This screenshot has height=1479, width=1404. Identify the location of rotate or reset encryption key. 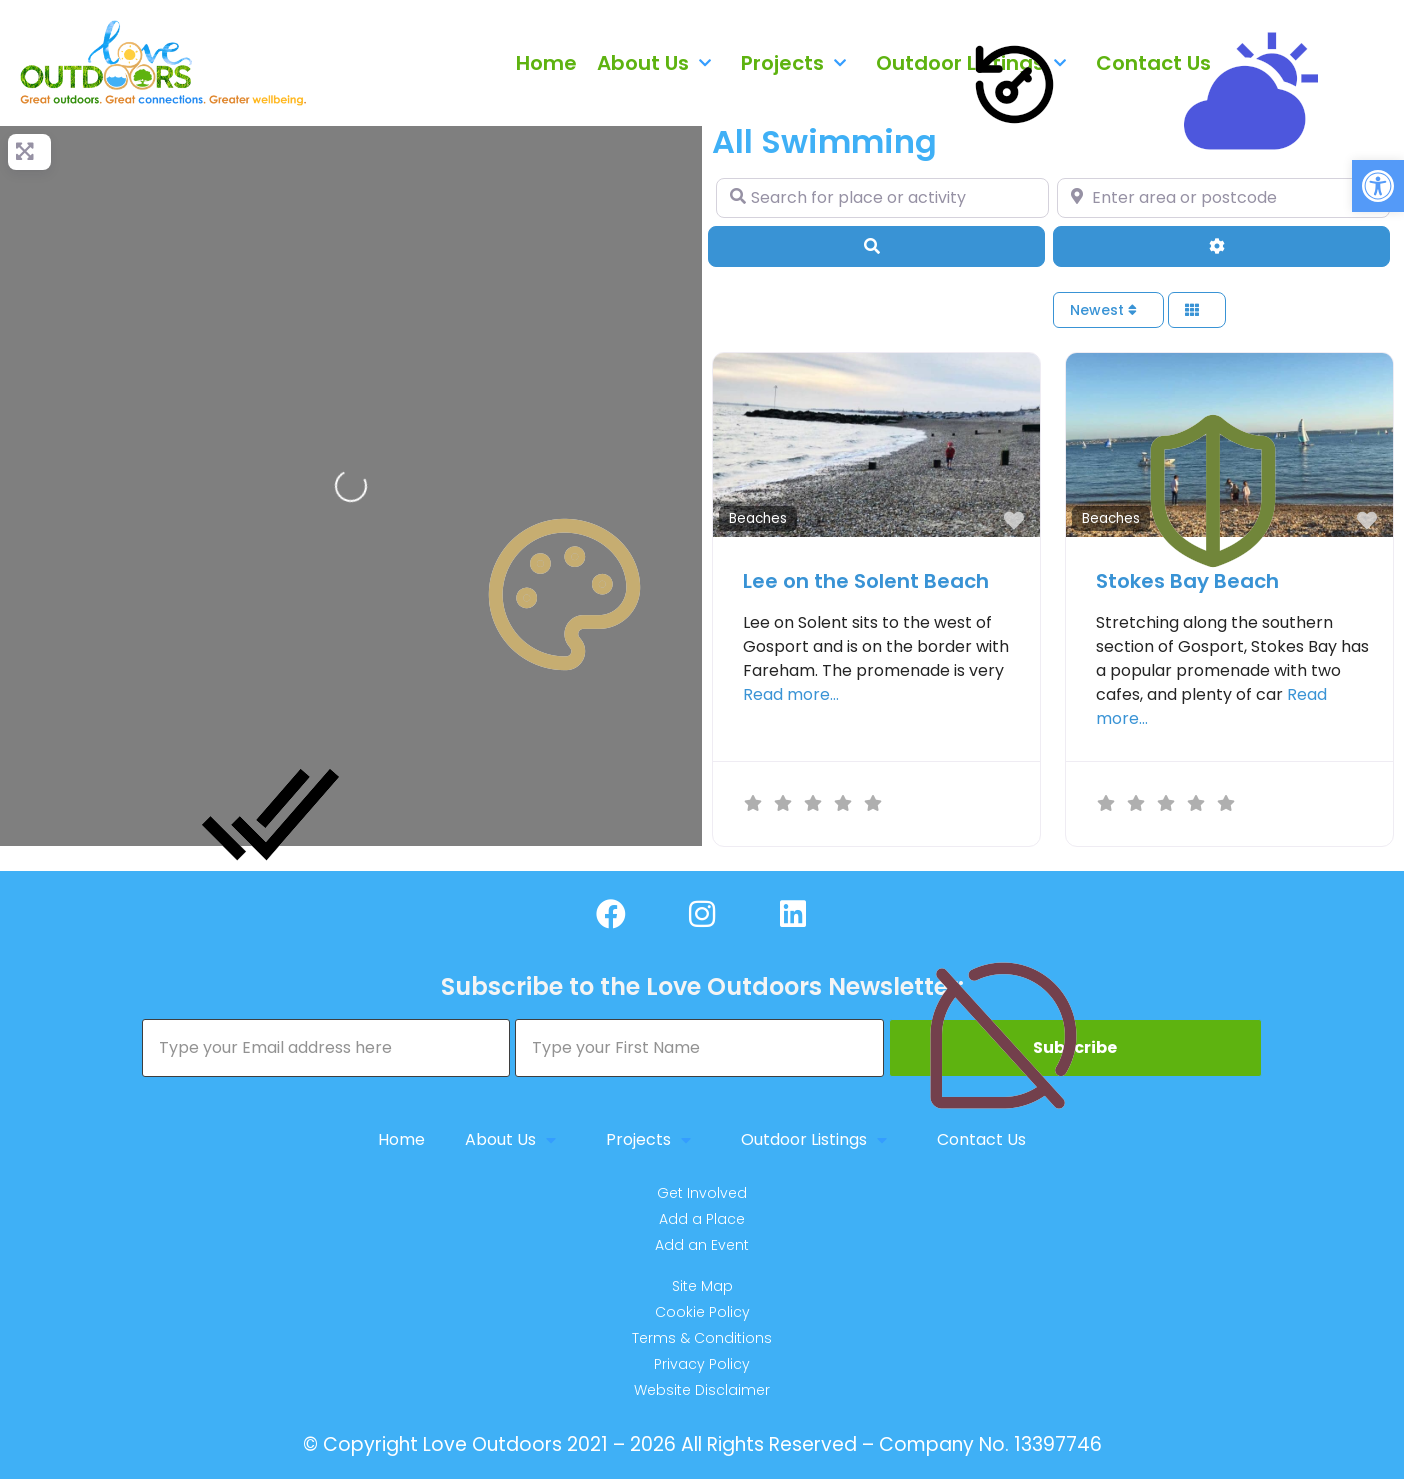
(1014, 84).